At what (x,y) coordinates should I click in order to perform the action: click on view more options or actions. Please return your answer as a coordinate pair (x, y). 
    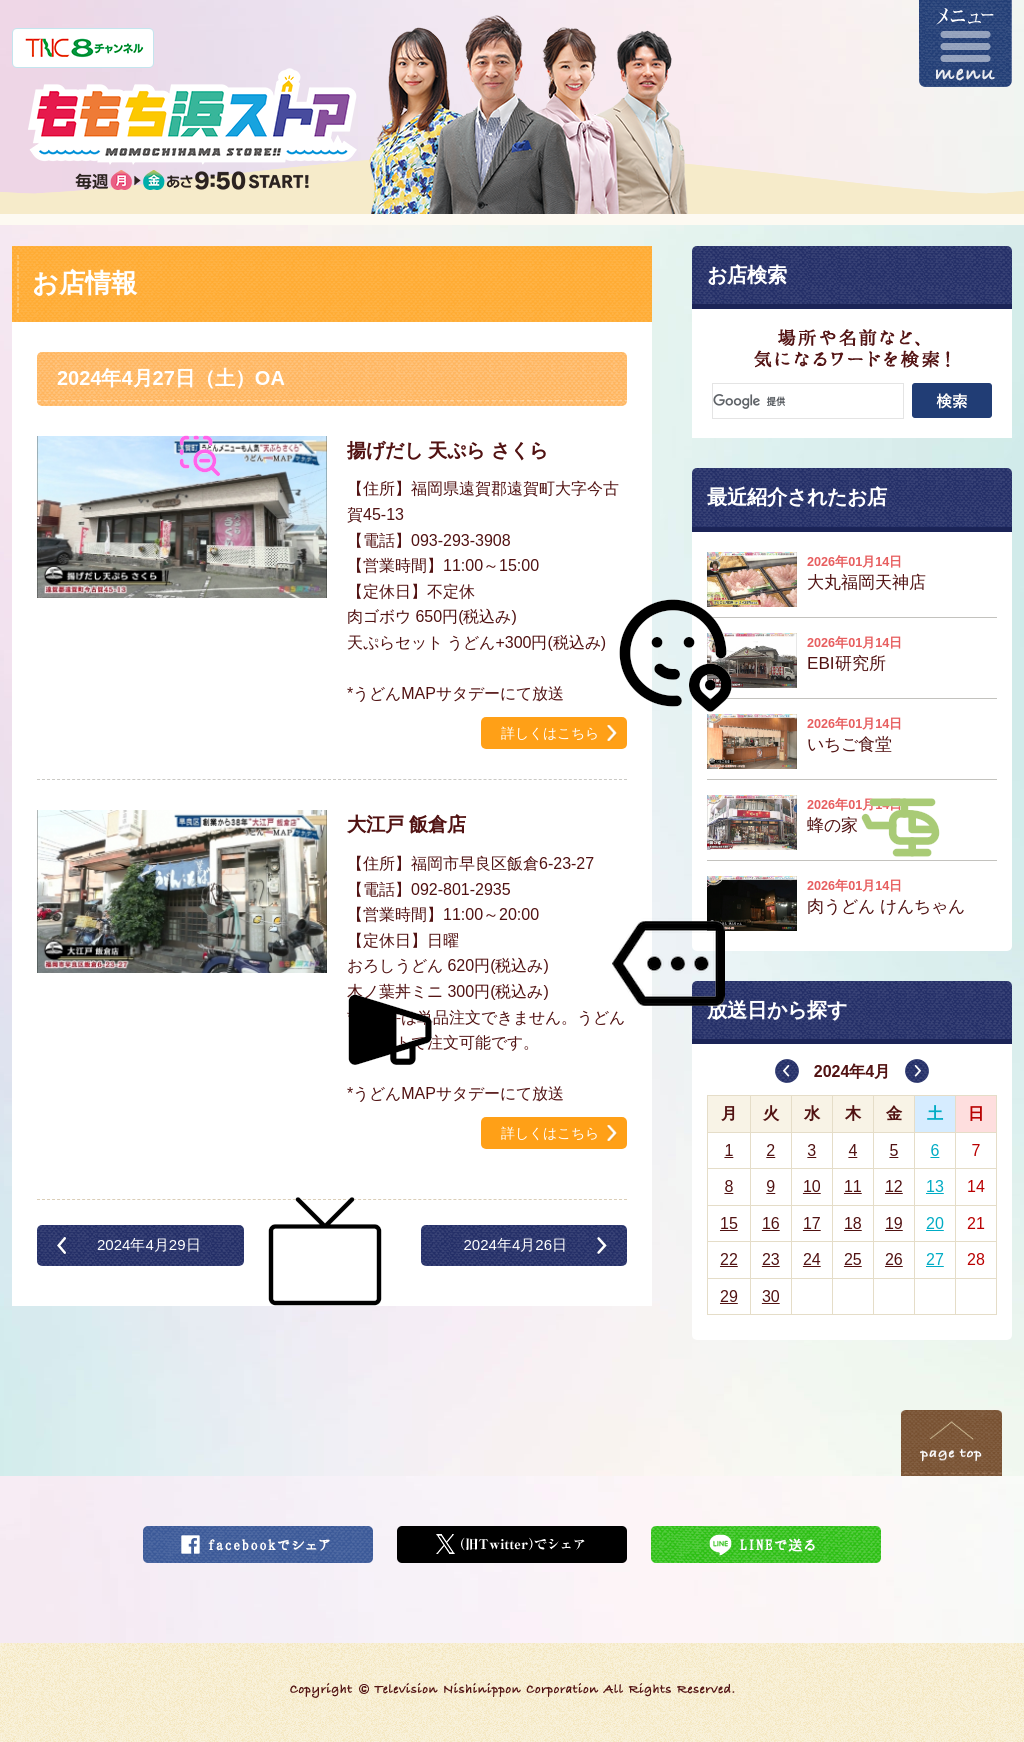
    Looking at the image, I should click on (668, 963).